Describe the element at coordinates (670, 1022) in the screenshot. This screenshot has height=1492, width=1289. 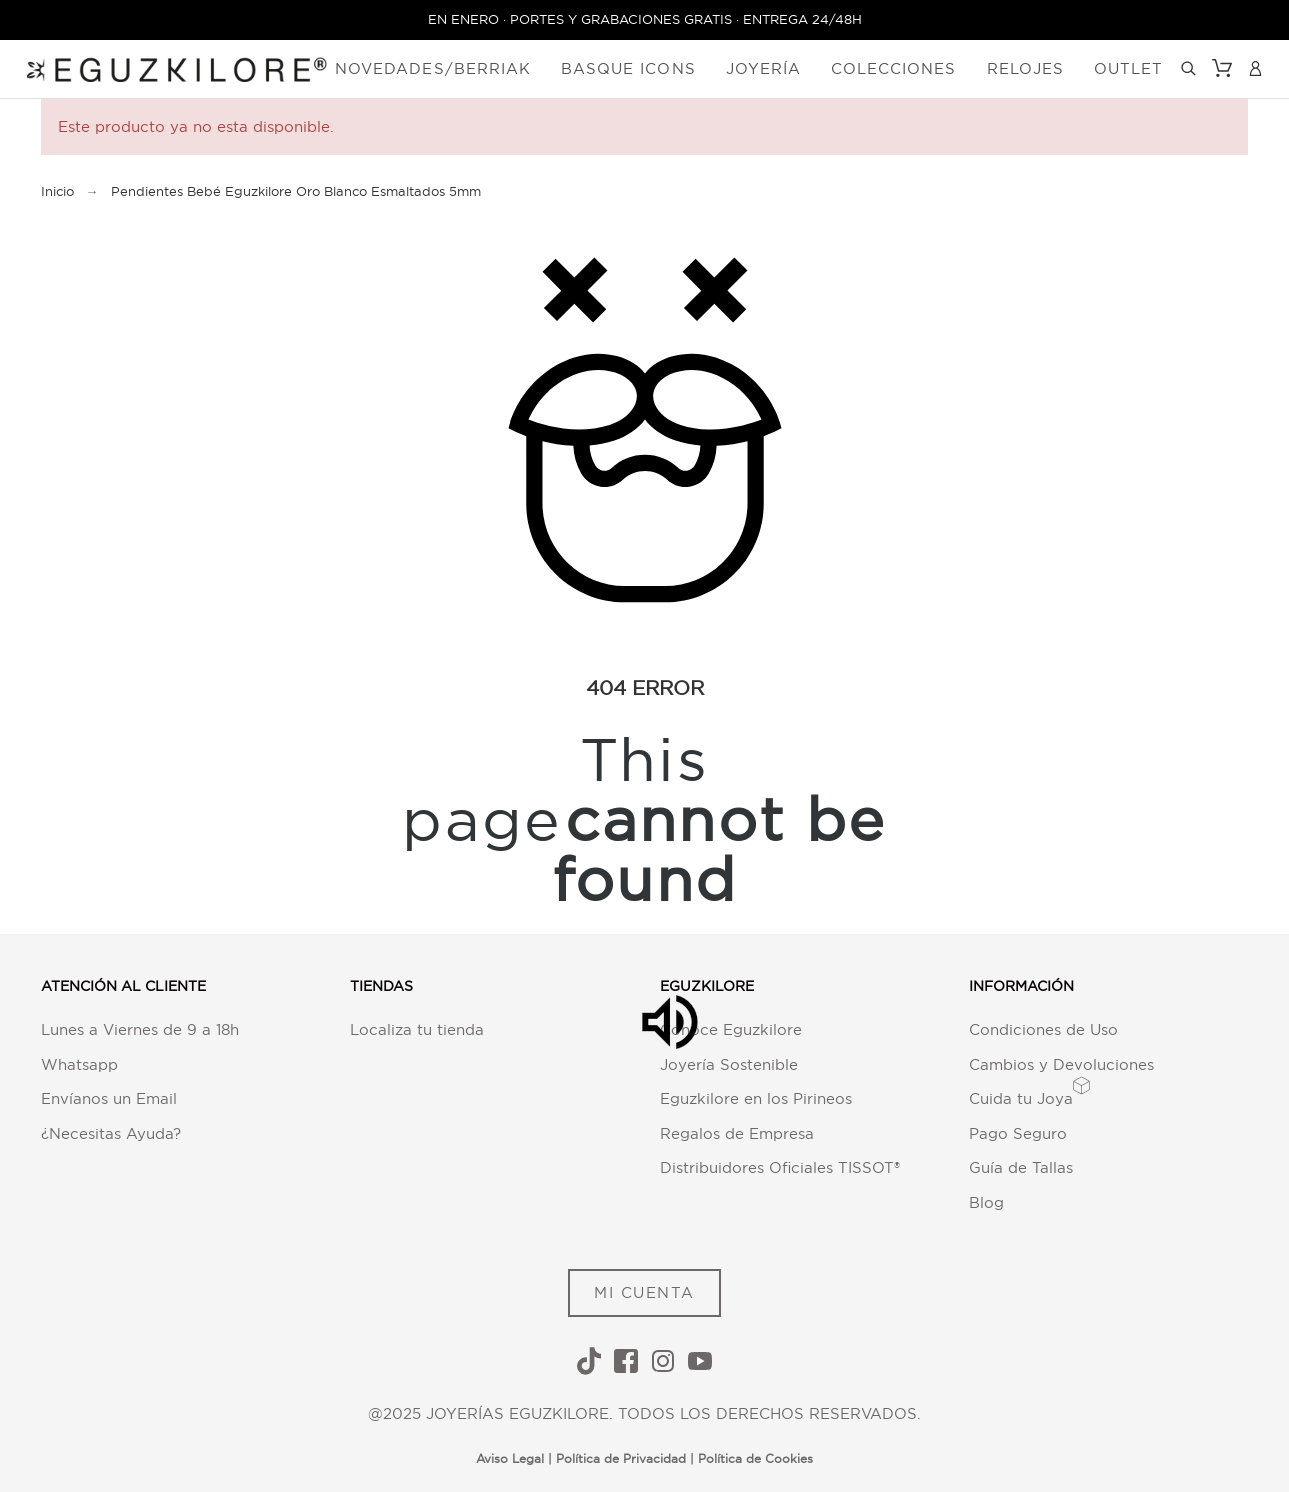
I see `increase or unmute audio volume` at that location.